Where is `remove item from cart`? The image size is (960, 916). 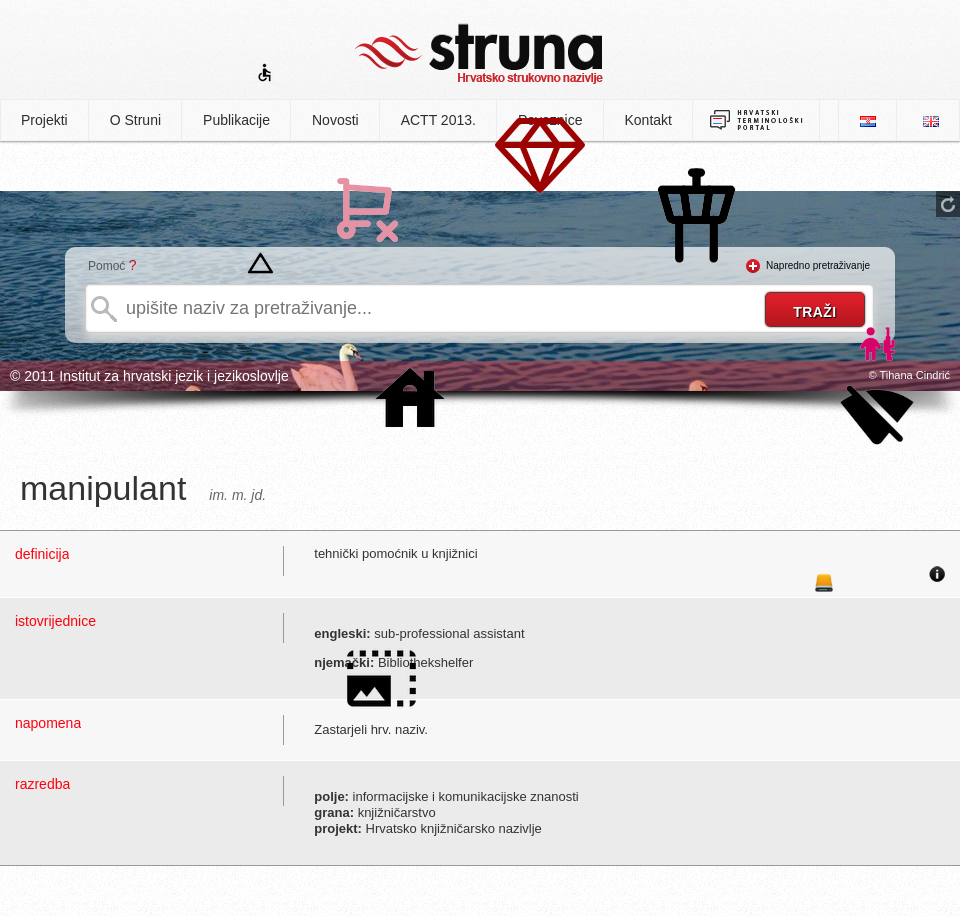
remove item from cart is located at coordinates (364, 208).